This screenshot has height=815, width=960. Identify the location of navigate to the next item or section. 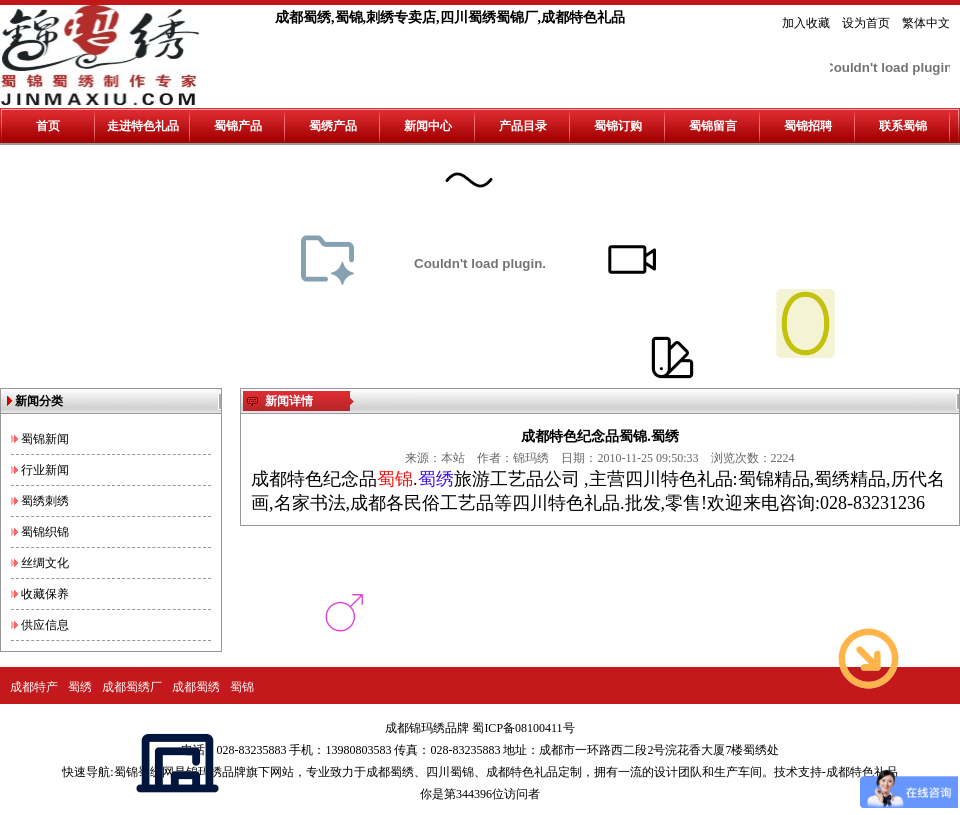
(868, 658).